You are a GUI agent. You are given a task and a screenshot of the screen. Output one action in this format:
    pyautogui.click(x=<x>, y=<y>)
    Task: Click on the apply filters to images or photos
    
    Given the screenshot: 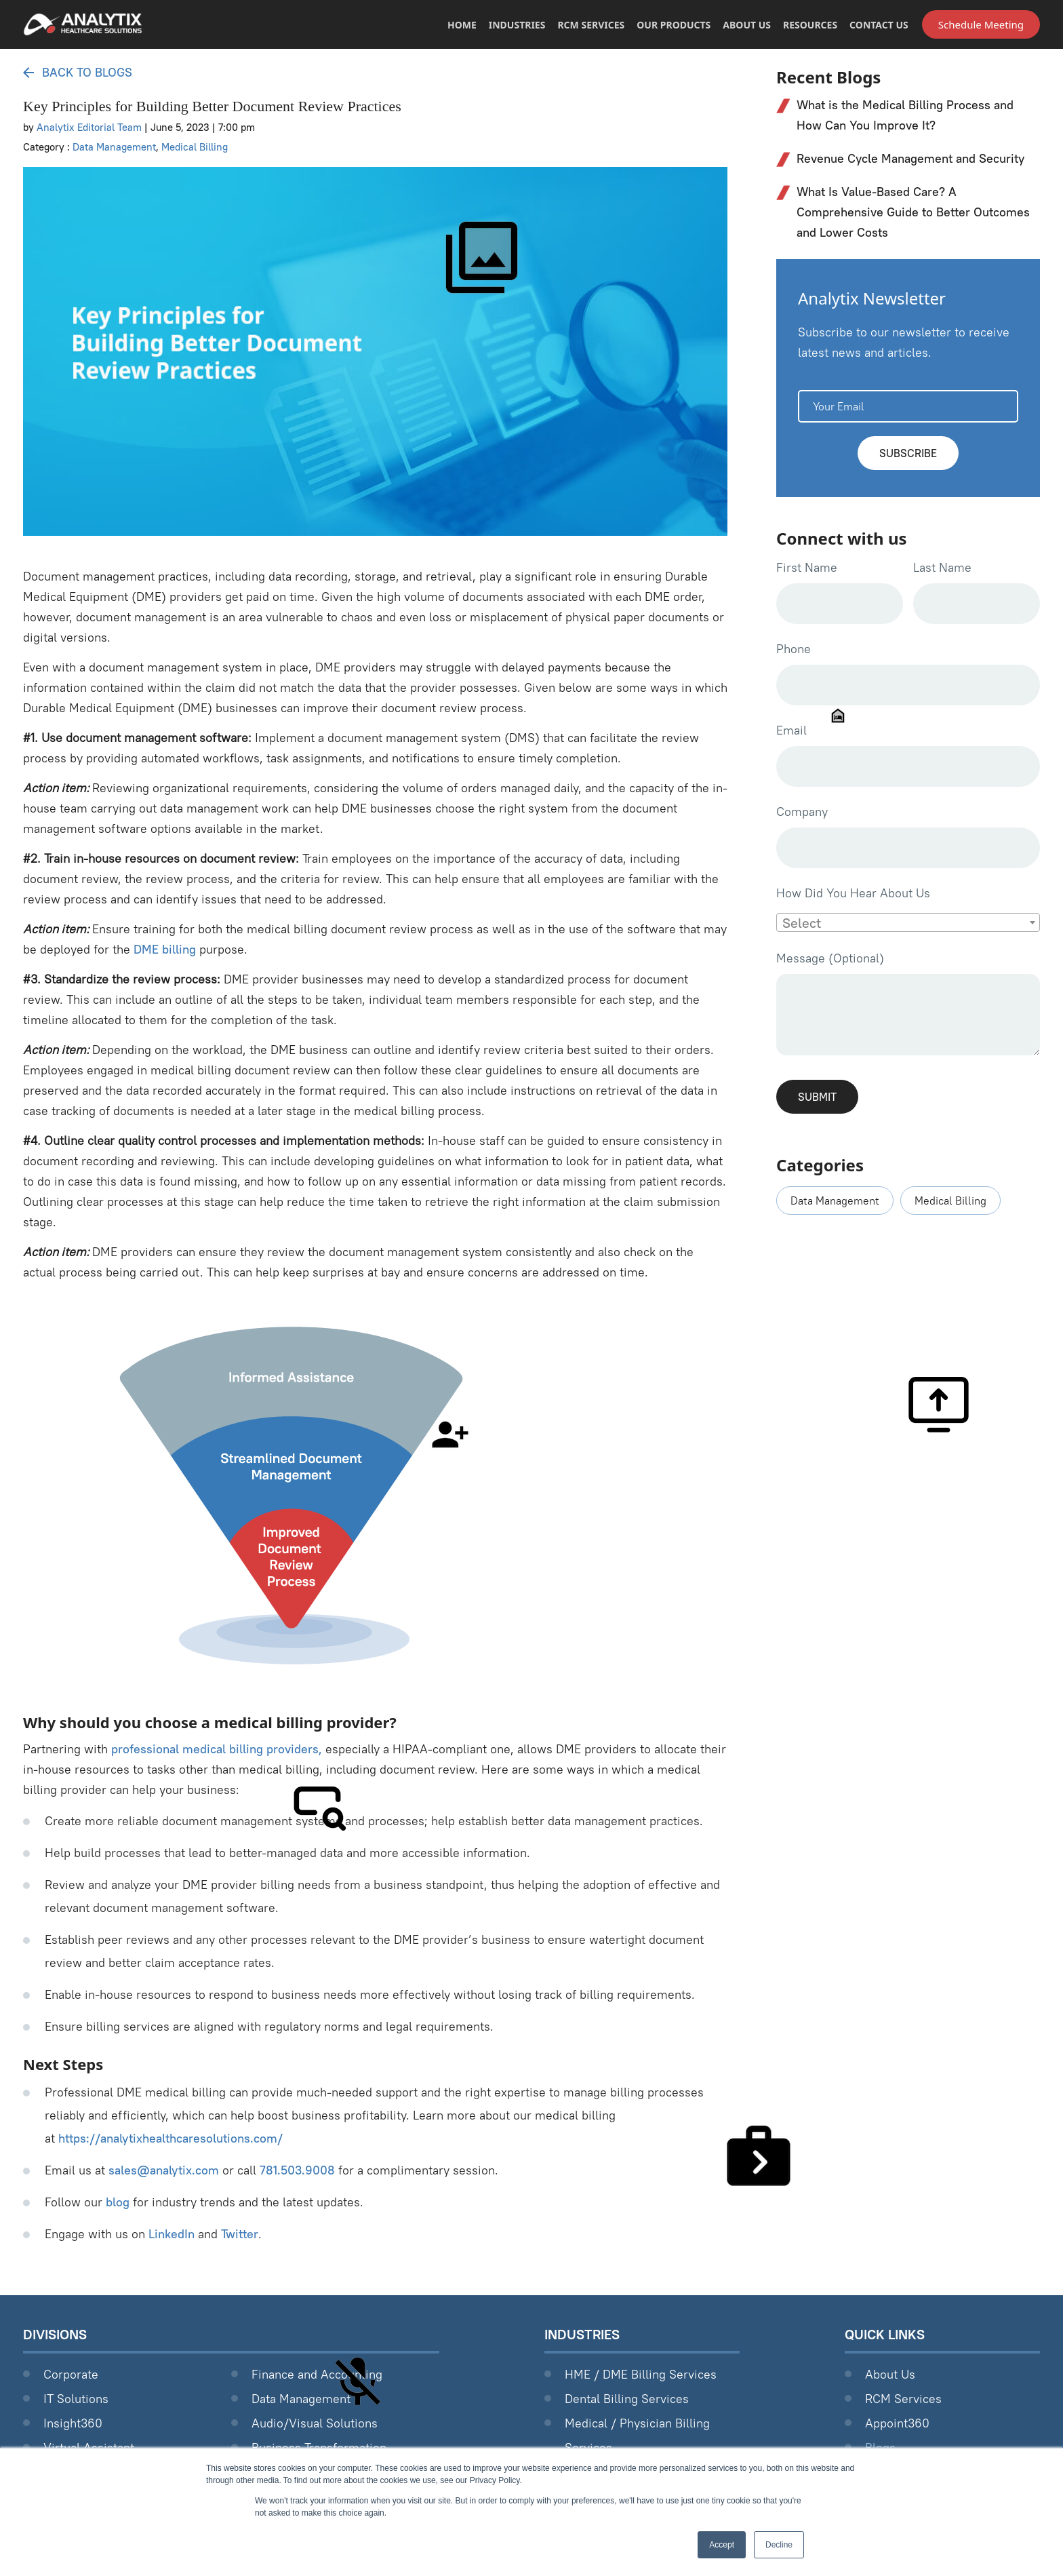 What is the action you would take?
    pyautogui.click(x=481, y=257)
    